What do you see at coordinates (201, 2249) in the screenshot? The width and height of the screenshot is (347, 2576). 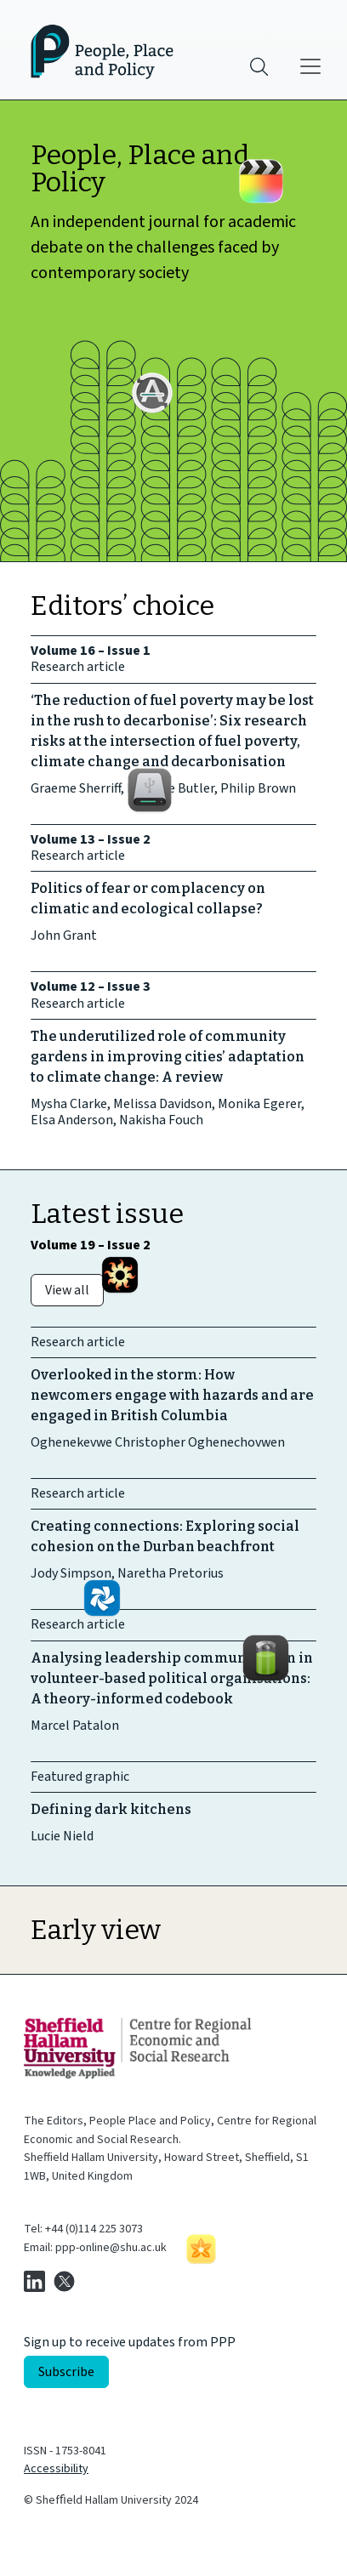 I see `open vanilla os application` at bounding box center [201, 2249].